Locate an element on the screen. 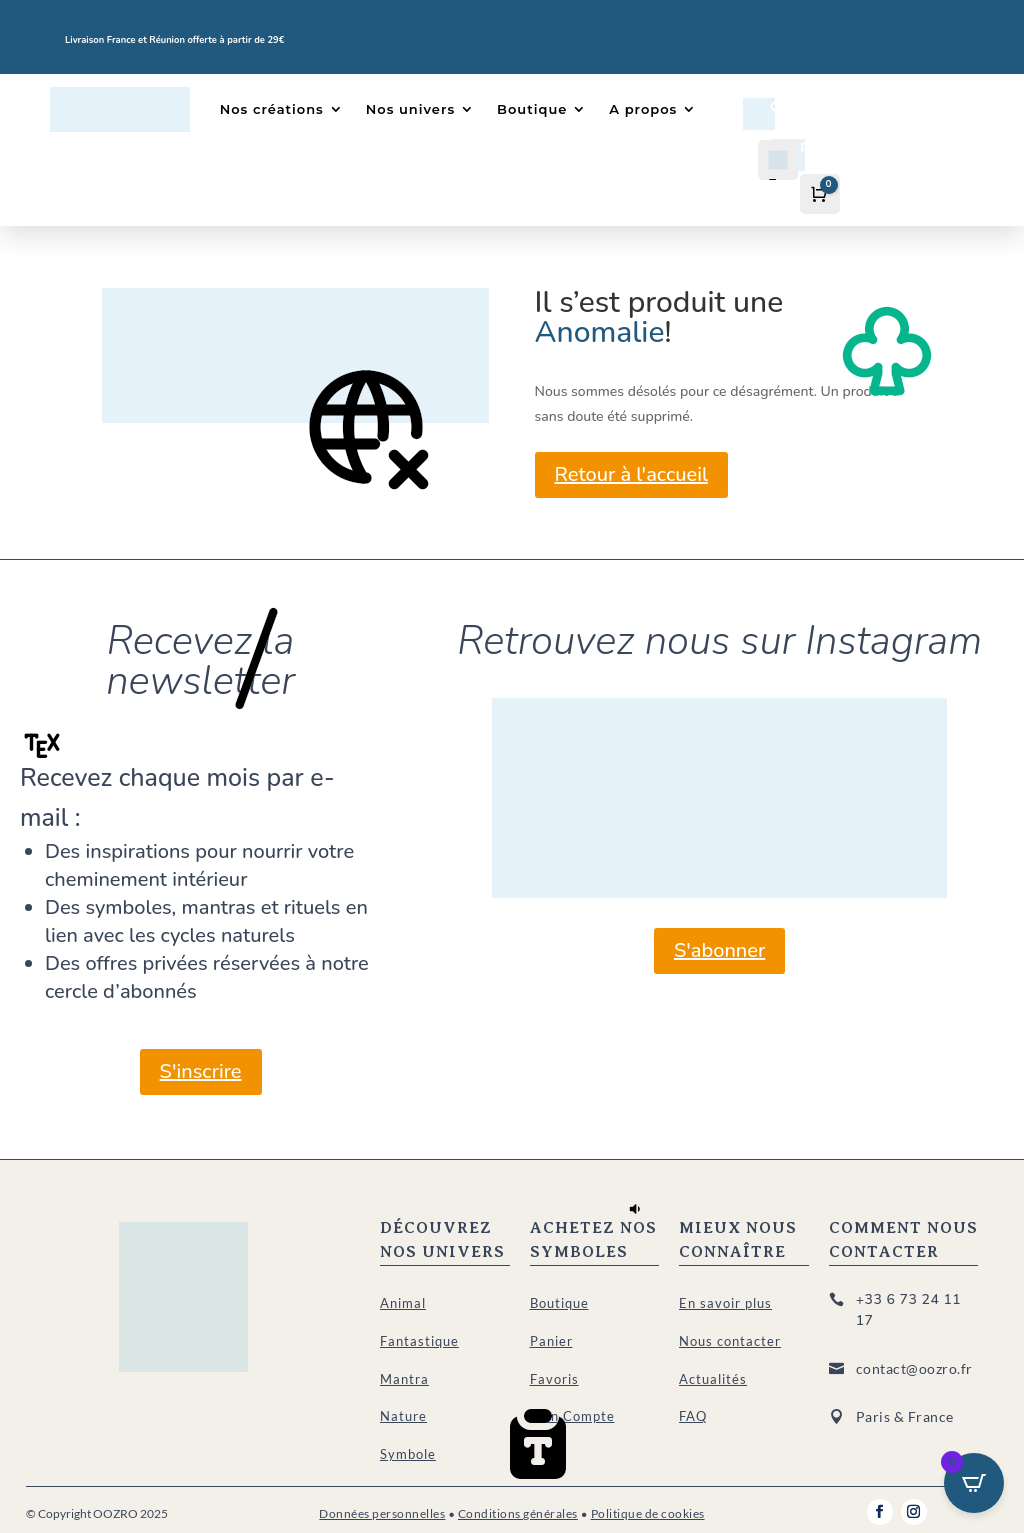  access copied text formatting options is located at coordinates (538, 1444).